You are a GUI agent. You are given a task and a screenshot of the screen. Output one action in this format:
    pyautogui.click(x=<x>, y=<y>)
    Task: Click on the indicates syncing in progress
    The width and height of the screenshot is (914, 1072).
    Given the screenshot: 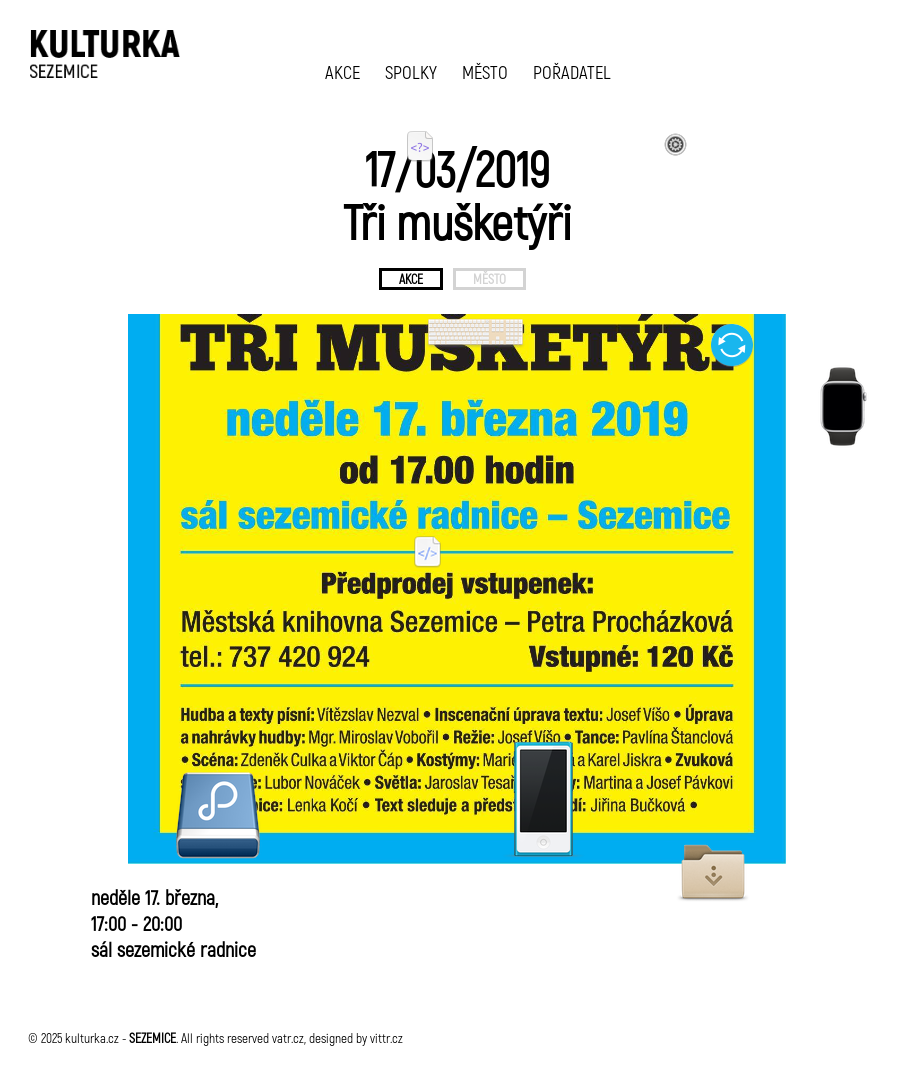 What is the action you would take?
    pyautogui.click(x=732, y=345)
    